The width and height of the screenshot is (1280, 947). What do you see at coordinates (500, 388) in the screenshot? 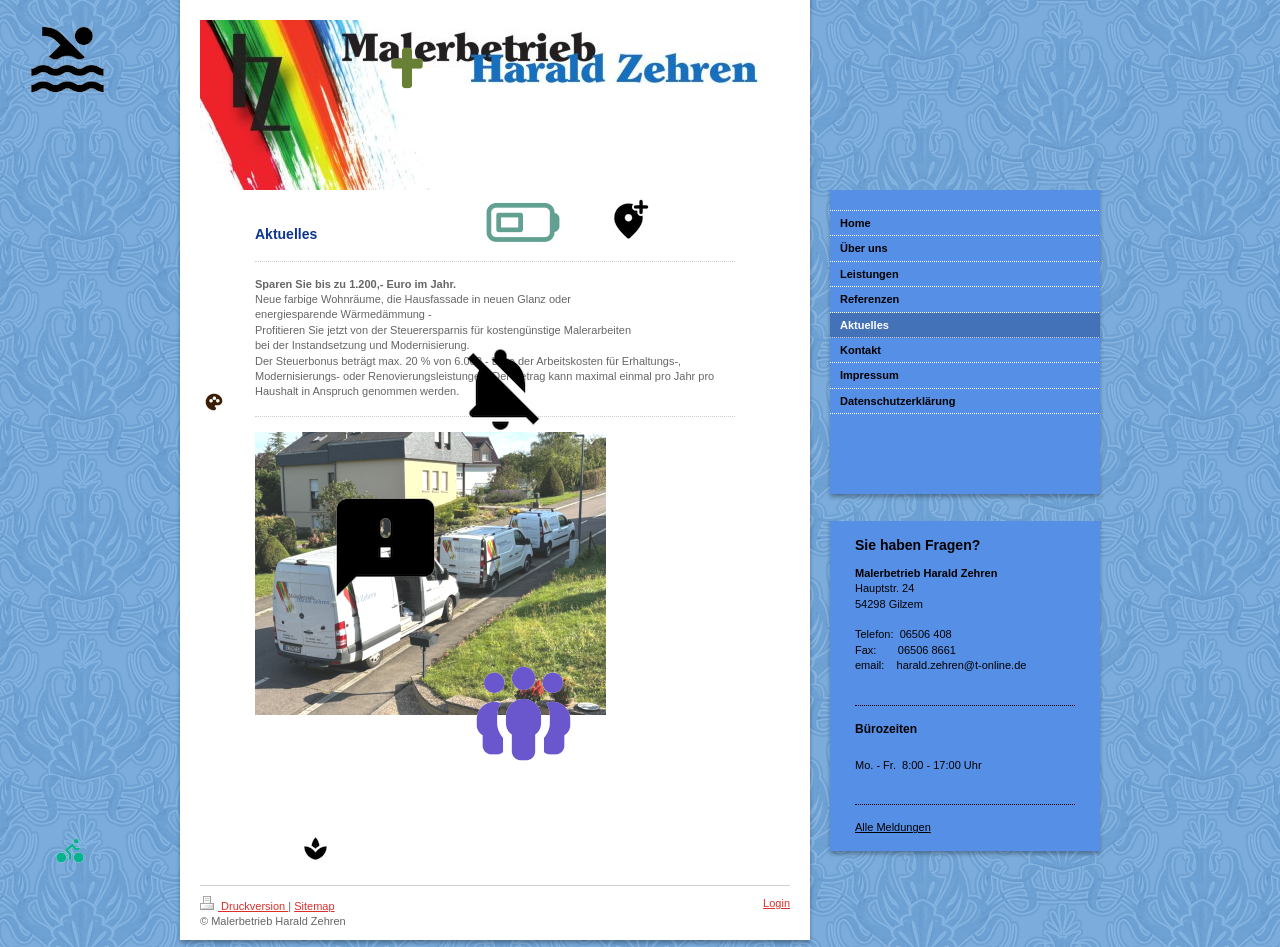
I see `mute notifications` at bounding box center [500, 388].